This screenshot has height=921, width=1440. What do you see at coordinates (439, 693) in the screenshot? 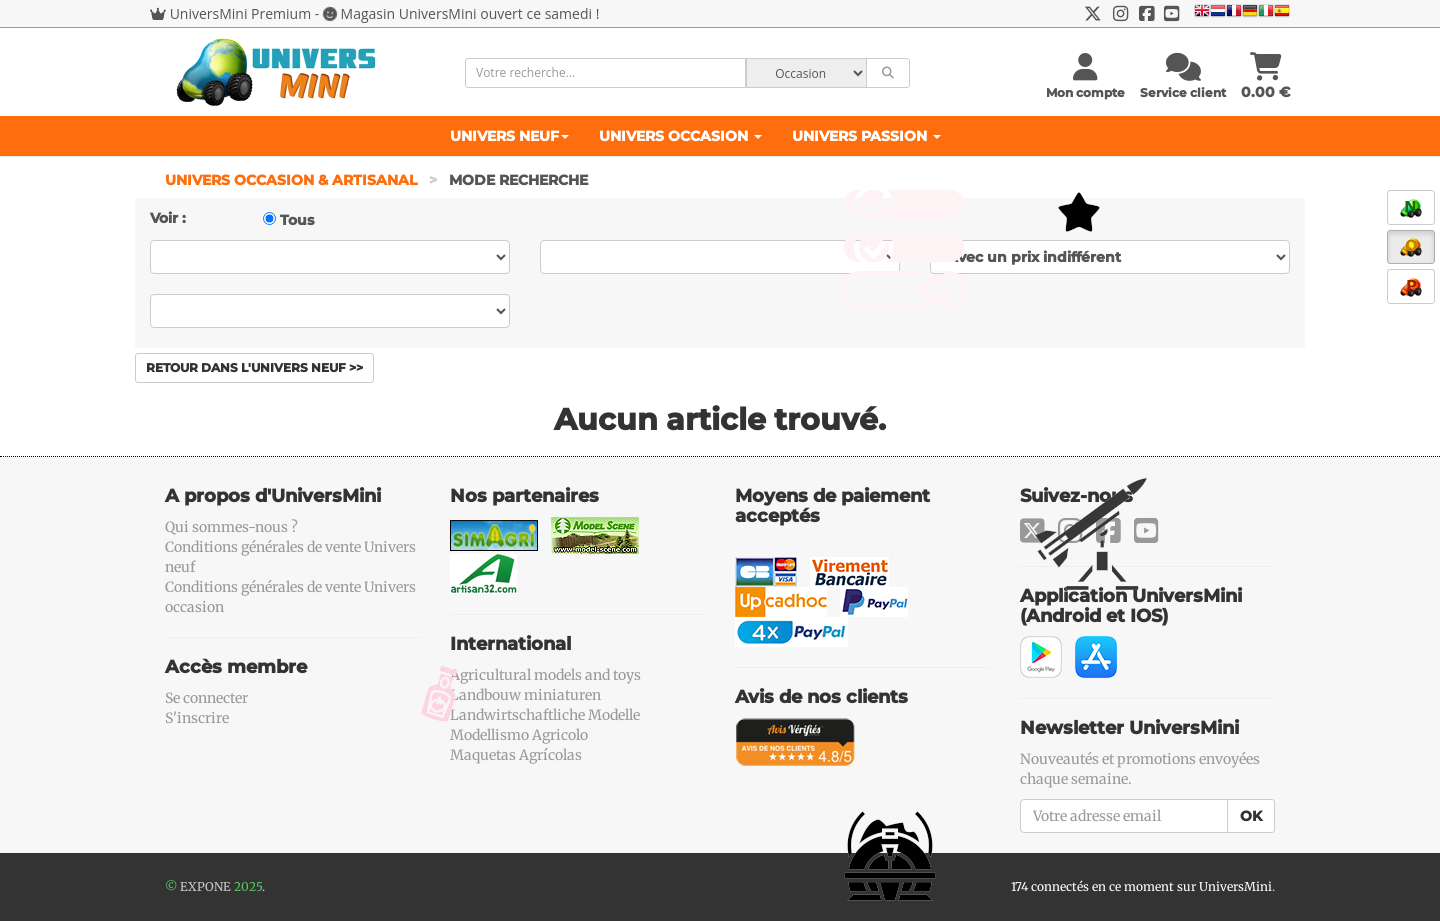
I see `select ketchup as a condiment option` at bounding box center [439, 693].